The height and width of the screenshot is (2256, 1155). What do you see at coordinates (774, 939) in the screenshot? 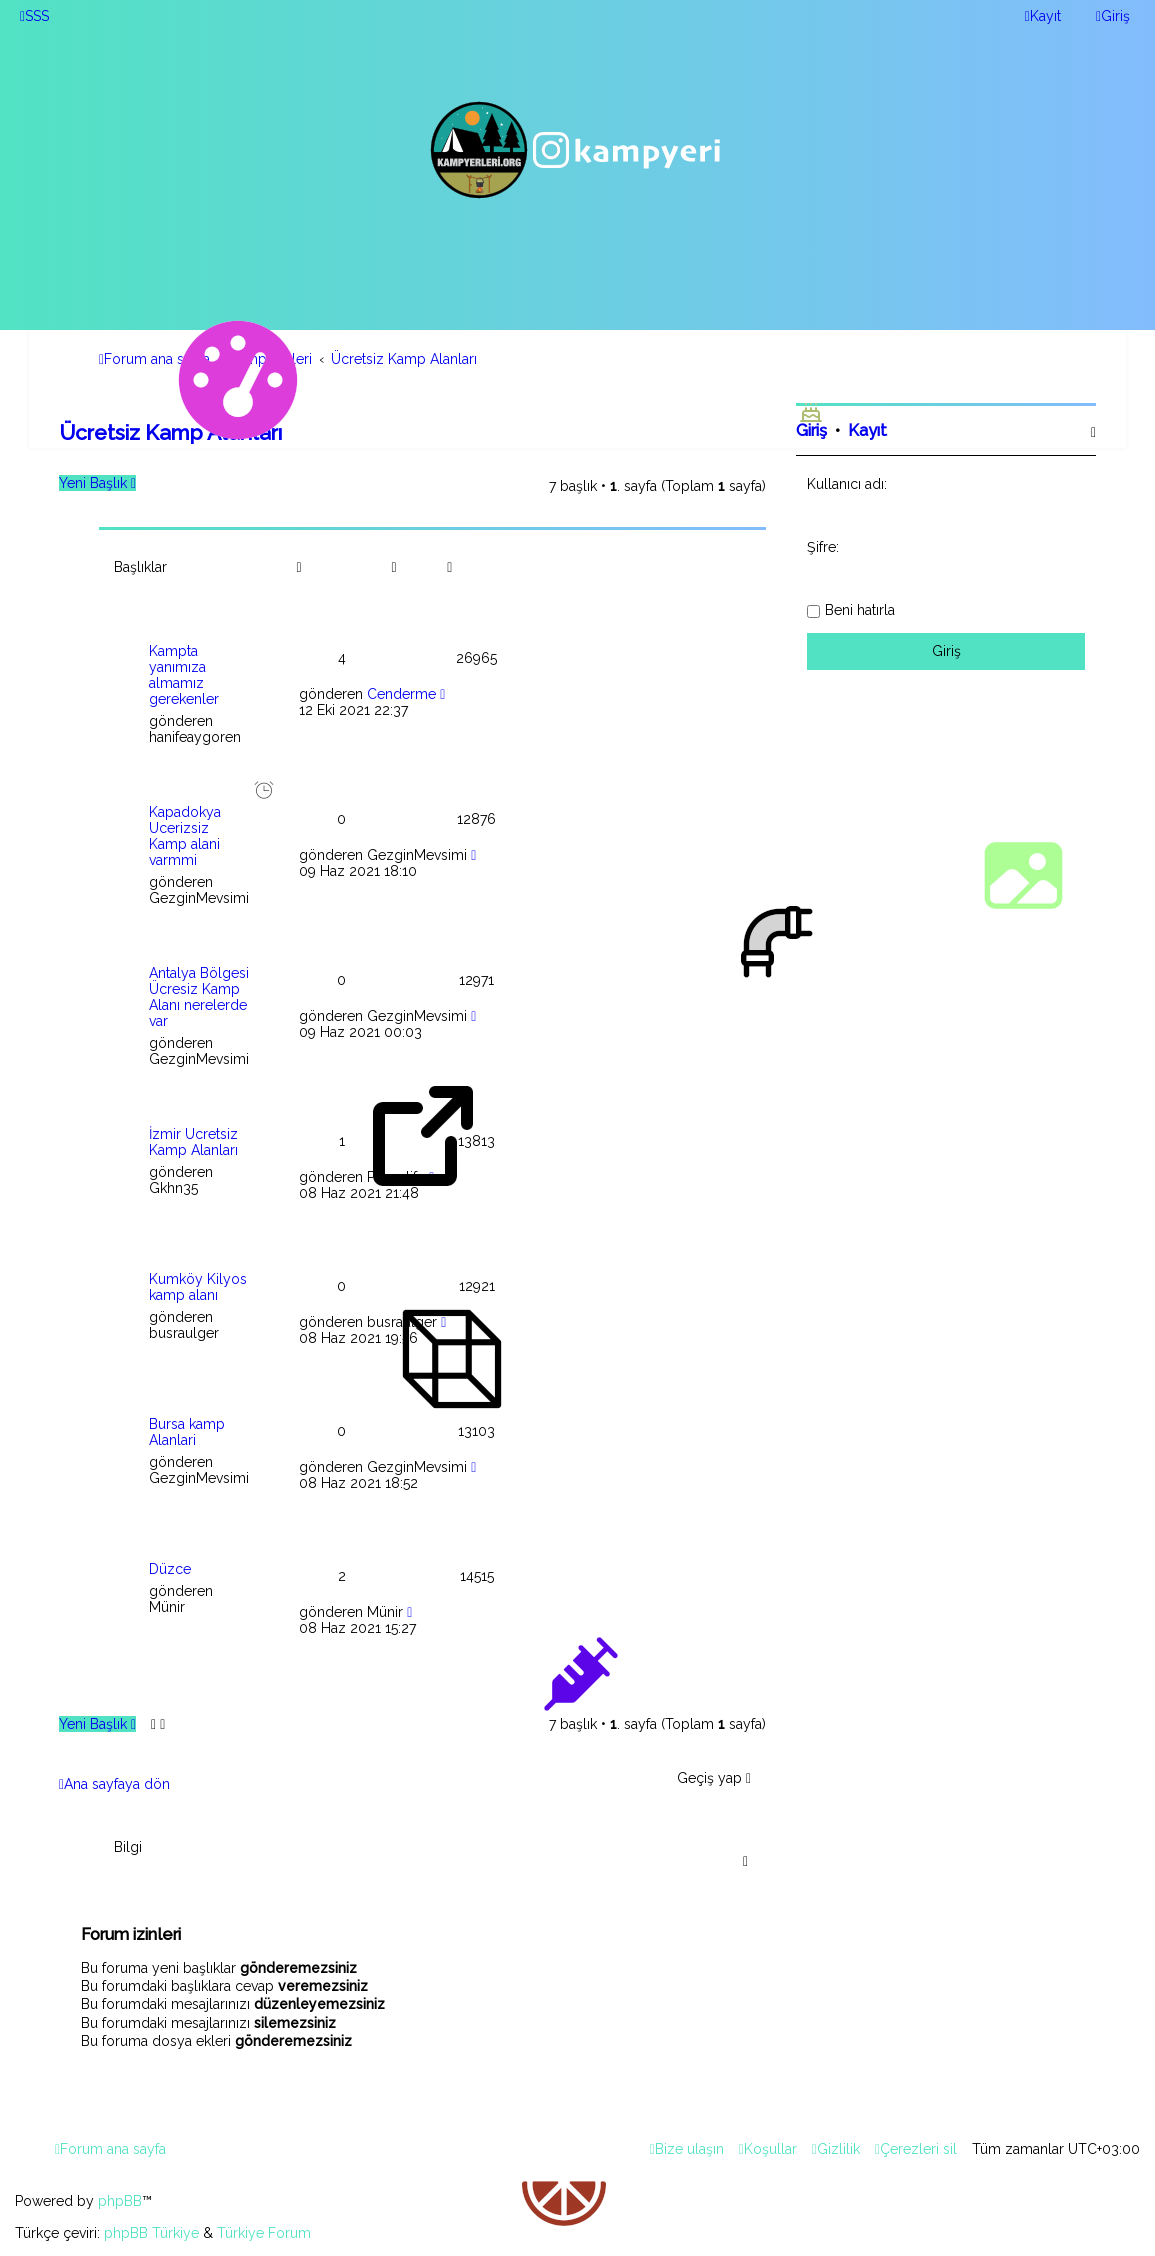
I see `plumbing or pipe system settings` at bounding box center [774, 939].